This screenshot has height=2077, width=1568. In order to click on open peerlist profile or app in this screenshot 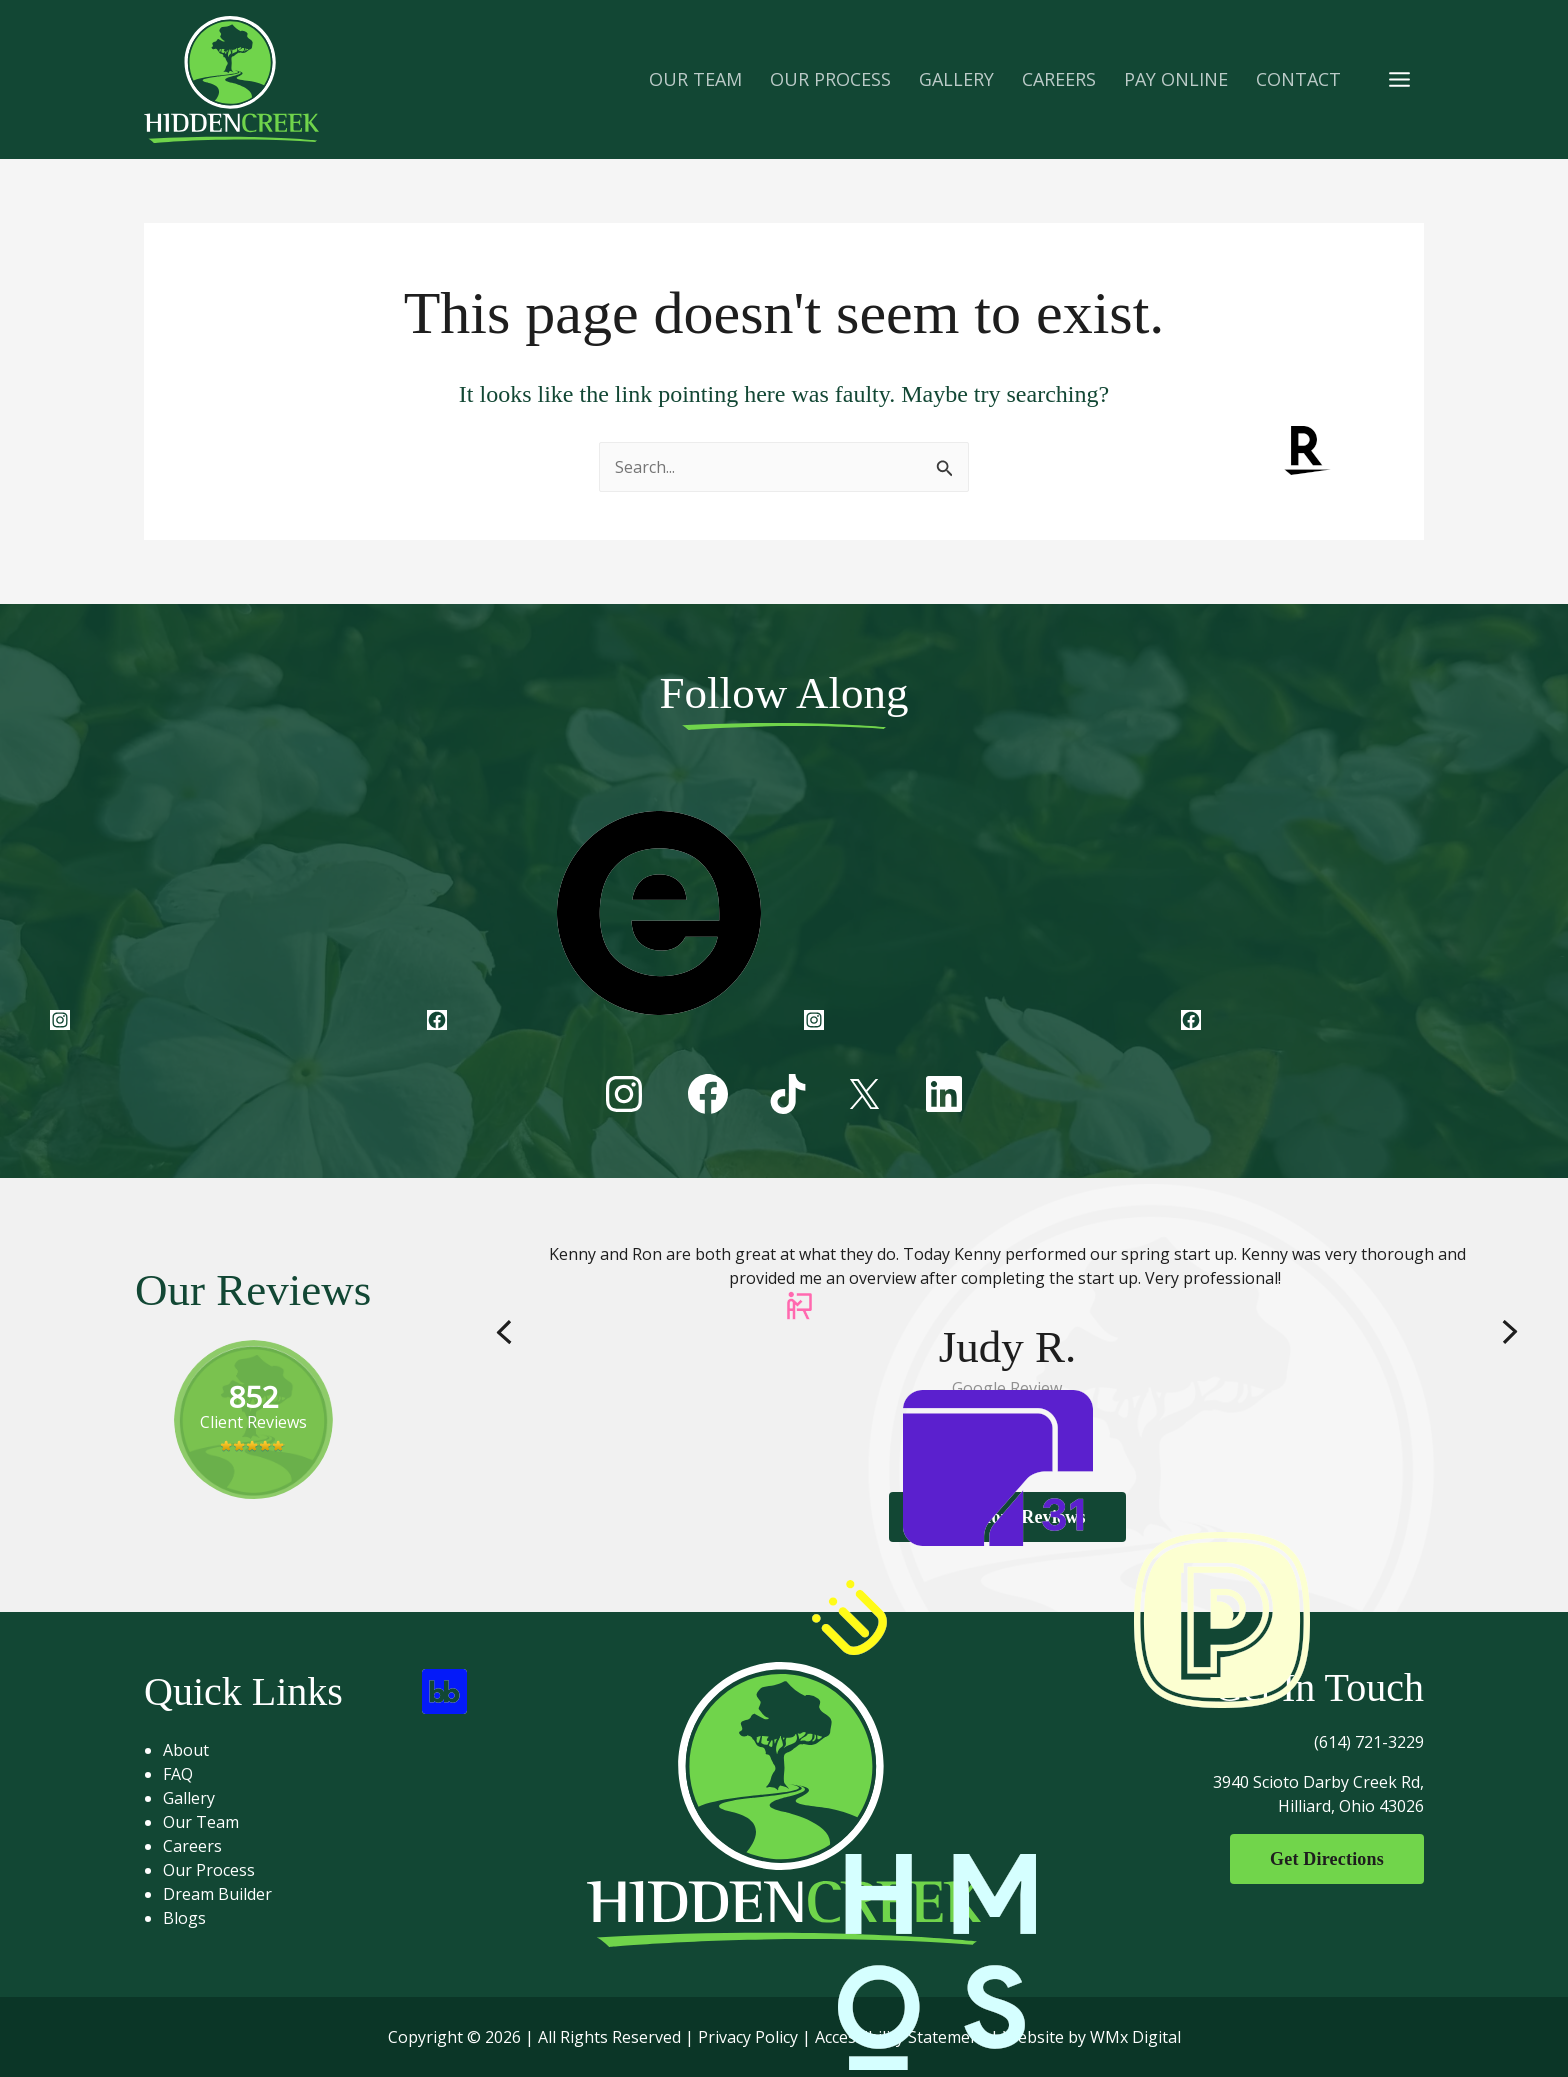, I will do `click(1222, 1620)`.